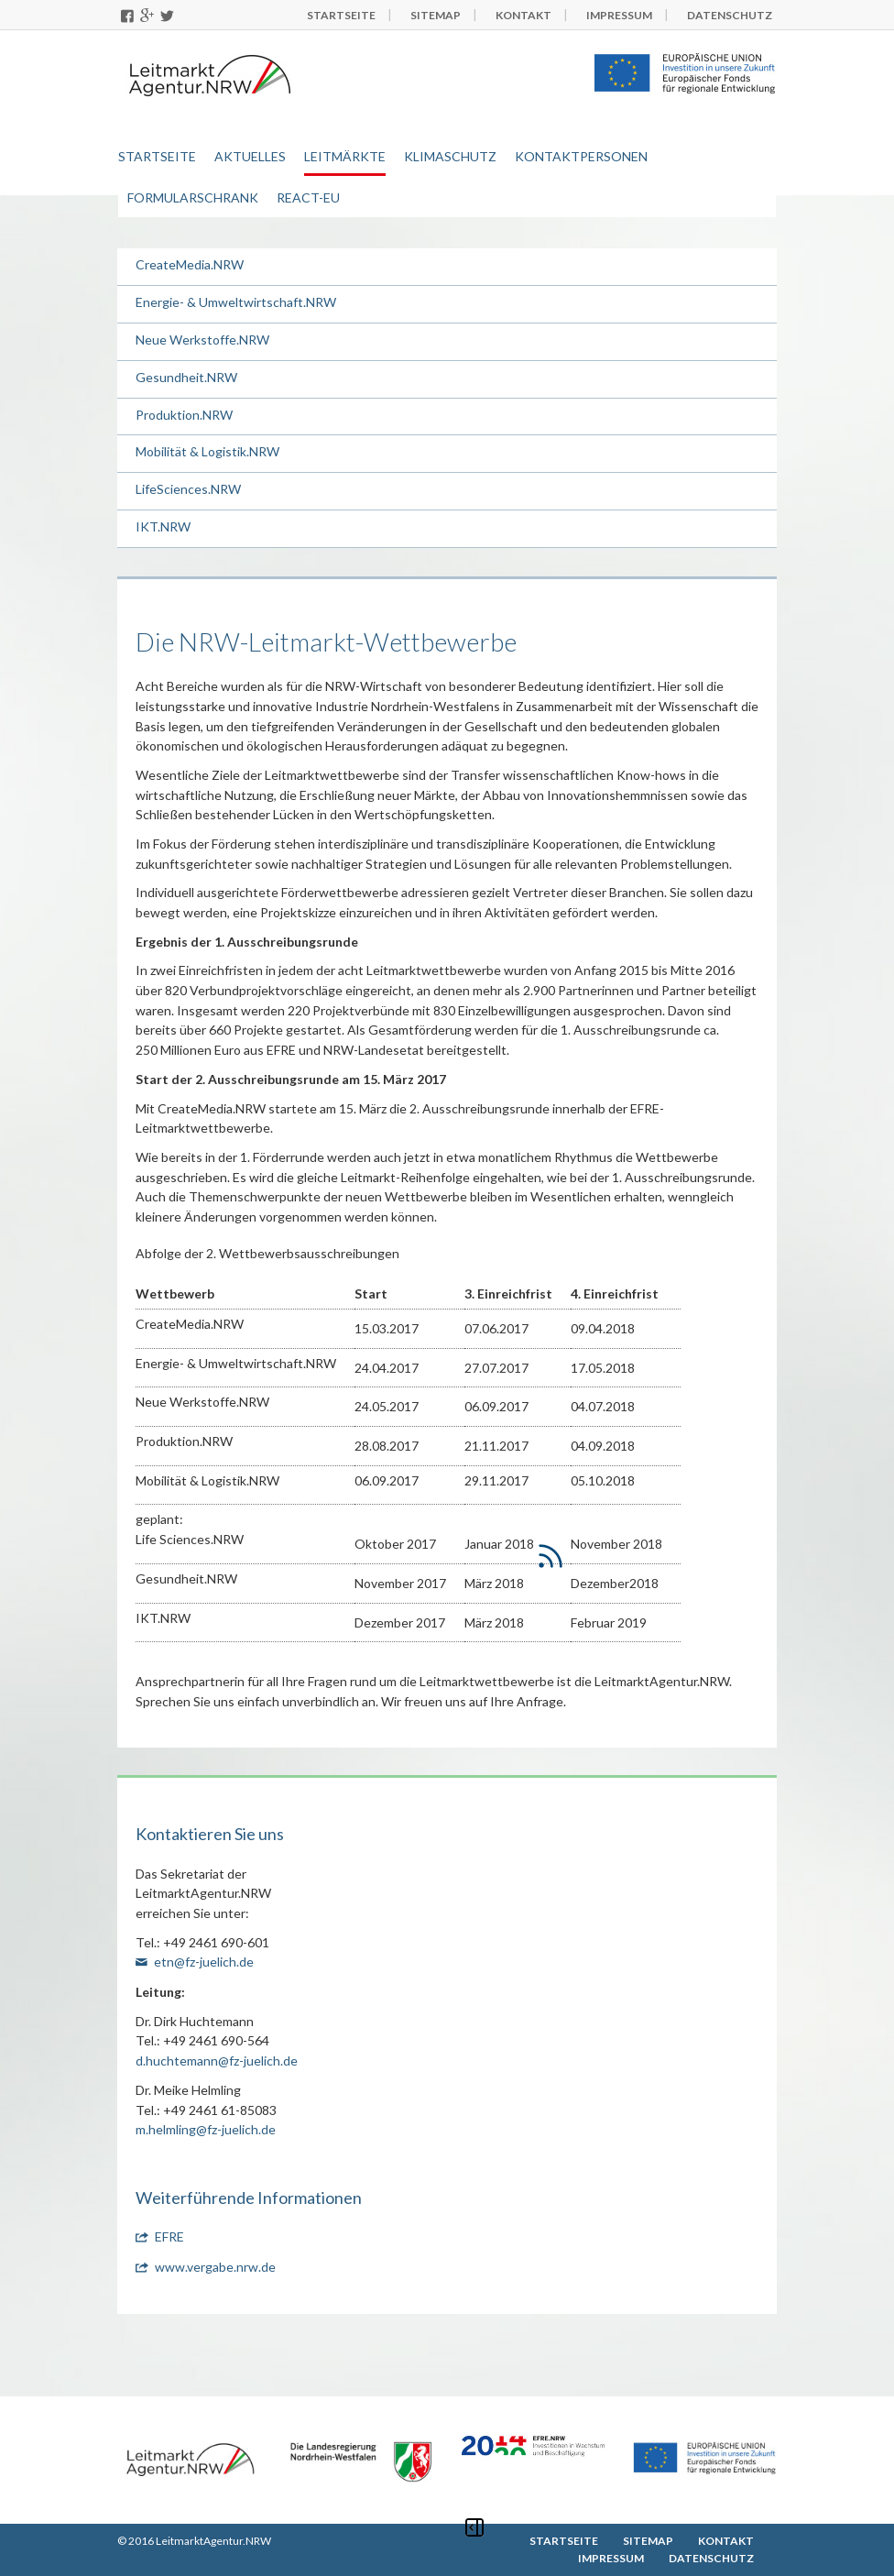 The image size is (894, 2576). What do you see at coordinates (474, 2527) in the screenshot?
I see `open the right side panel` at bounding box center [474, 2527].